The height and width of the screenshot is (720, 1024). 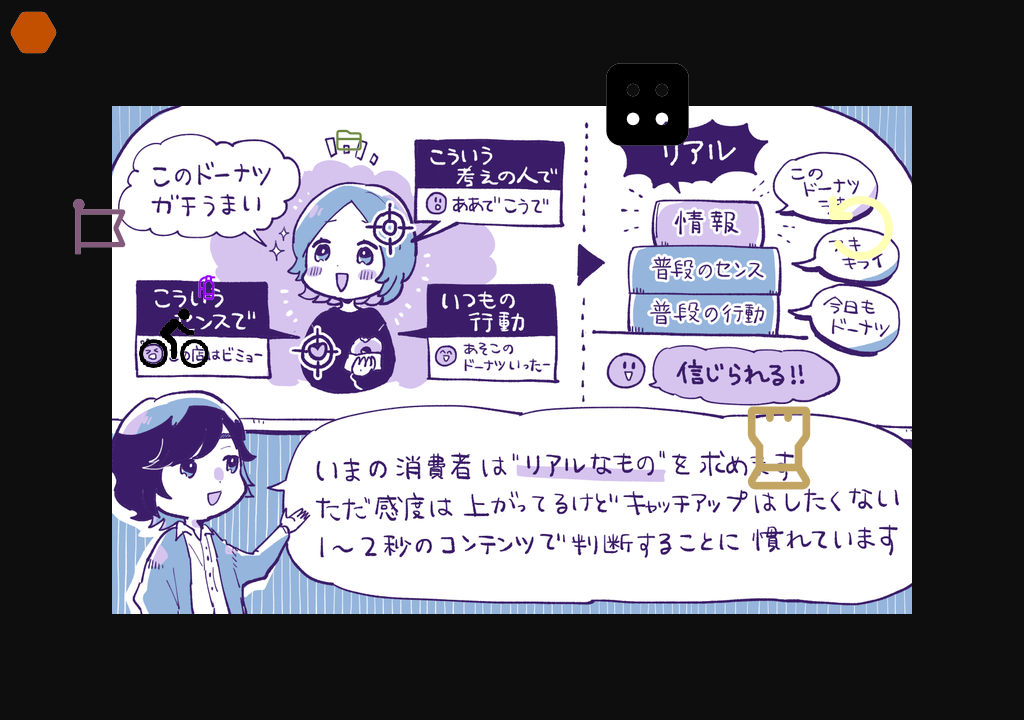 What do you see at coordinates (207, 287) in the screenshot?
I see `access fire safety information` at bounding box center [207, 287].